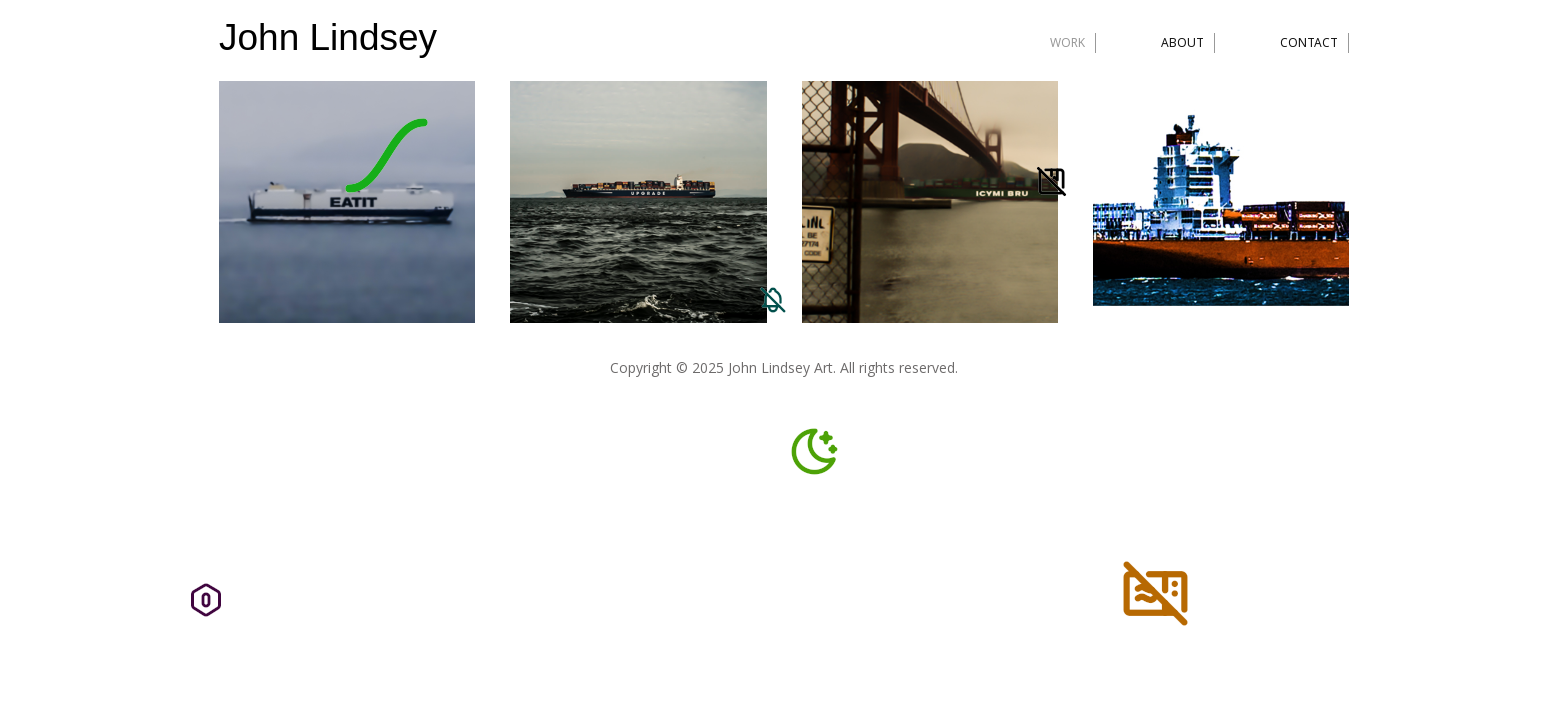 The image size is (1568, 720). I want to click on microwave is currently disabled or off, so click(1155, 593).